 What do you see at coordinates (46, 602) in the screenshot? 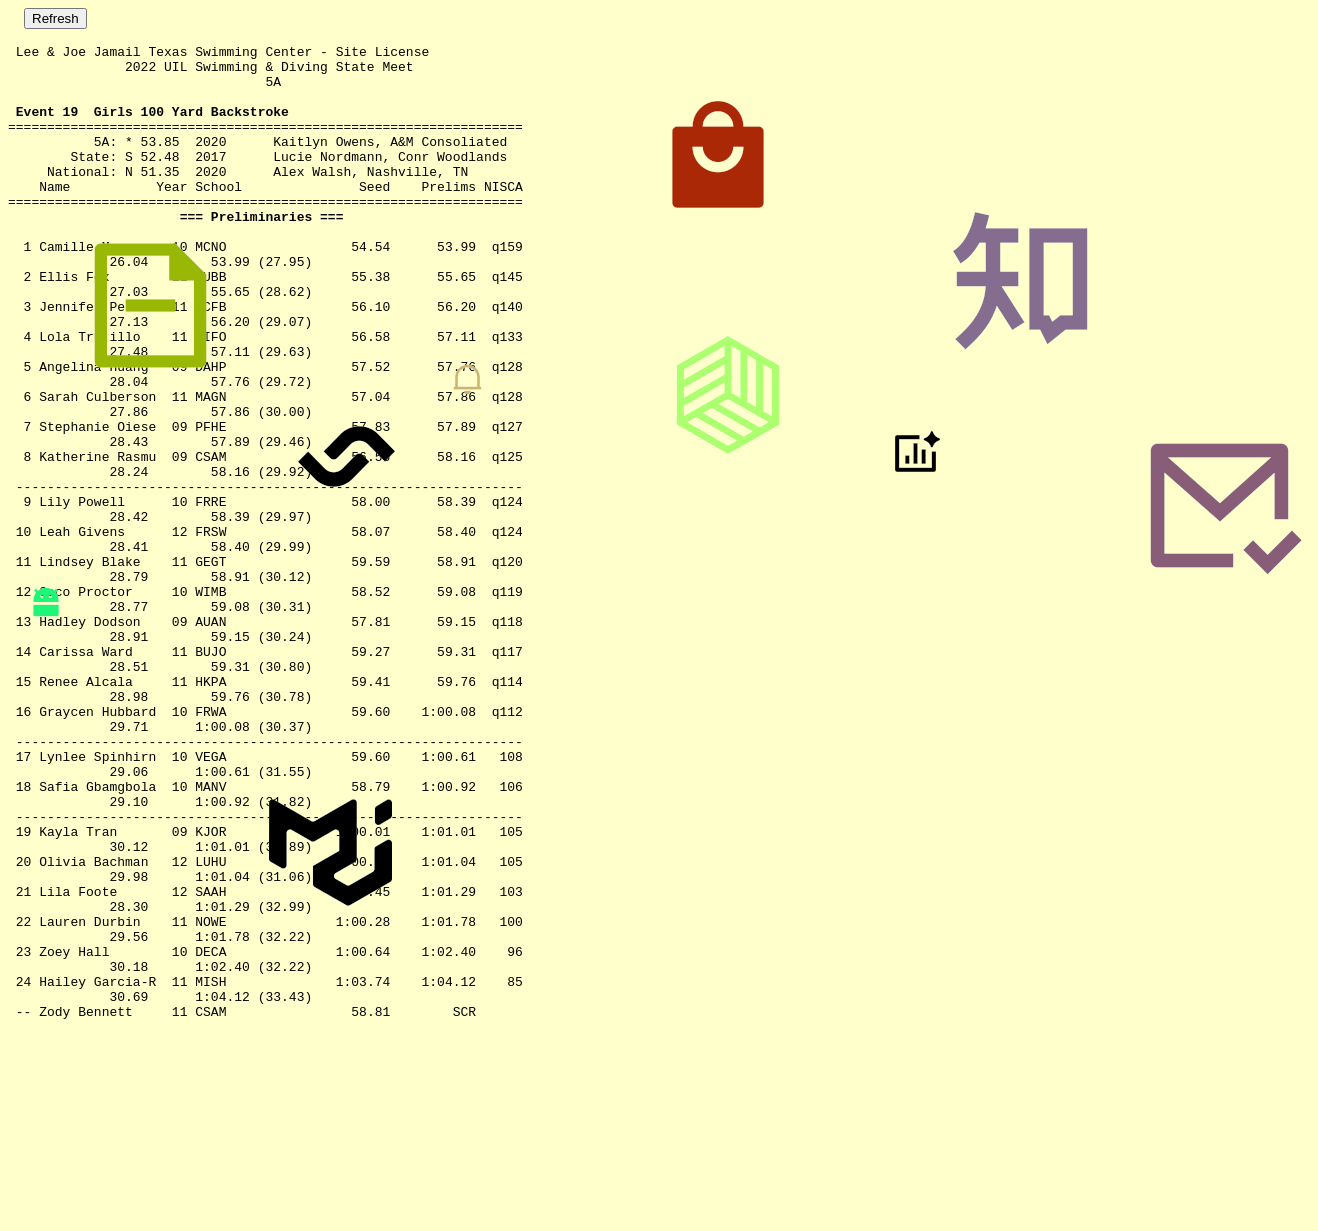
I see `android operating system logo` at bounding box center [46, 602].